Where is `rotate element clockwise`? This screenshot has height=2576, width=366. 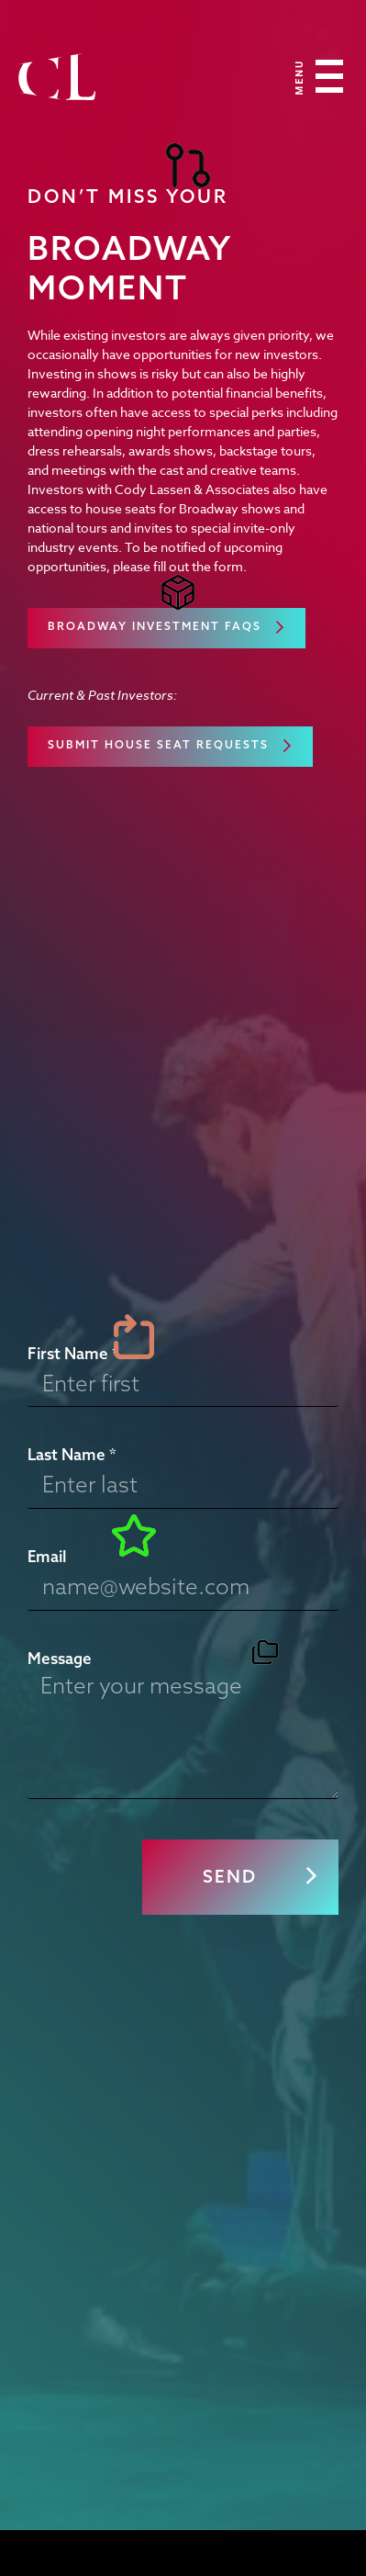
rotate element clockwise is located at coordinates (134, 1339).